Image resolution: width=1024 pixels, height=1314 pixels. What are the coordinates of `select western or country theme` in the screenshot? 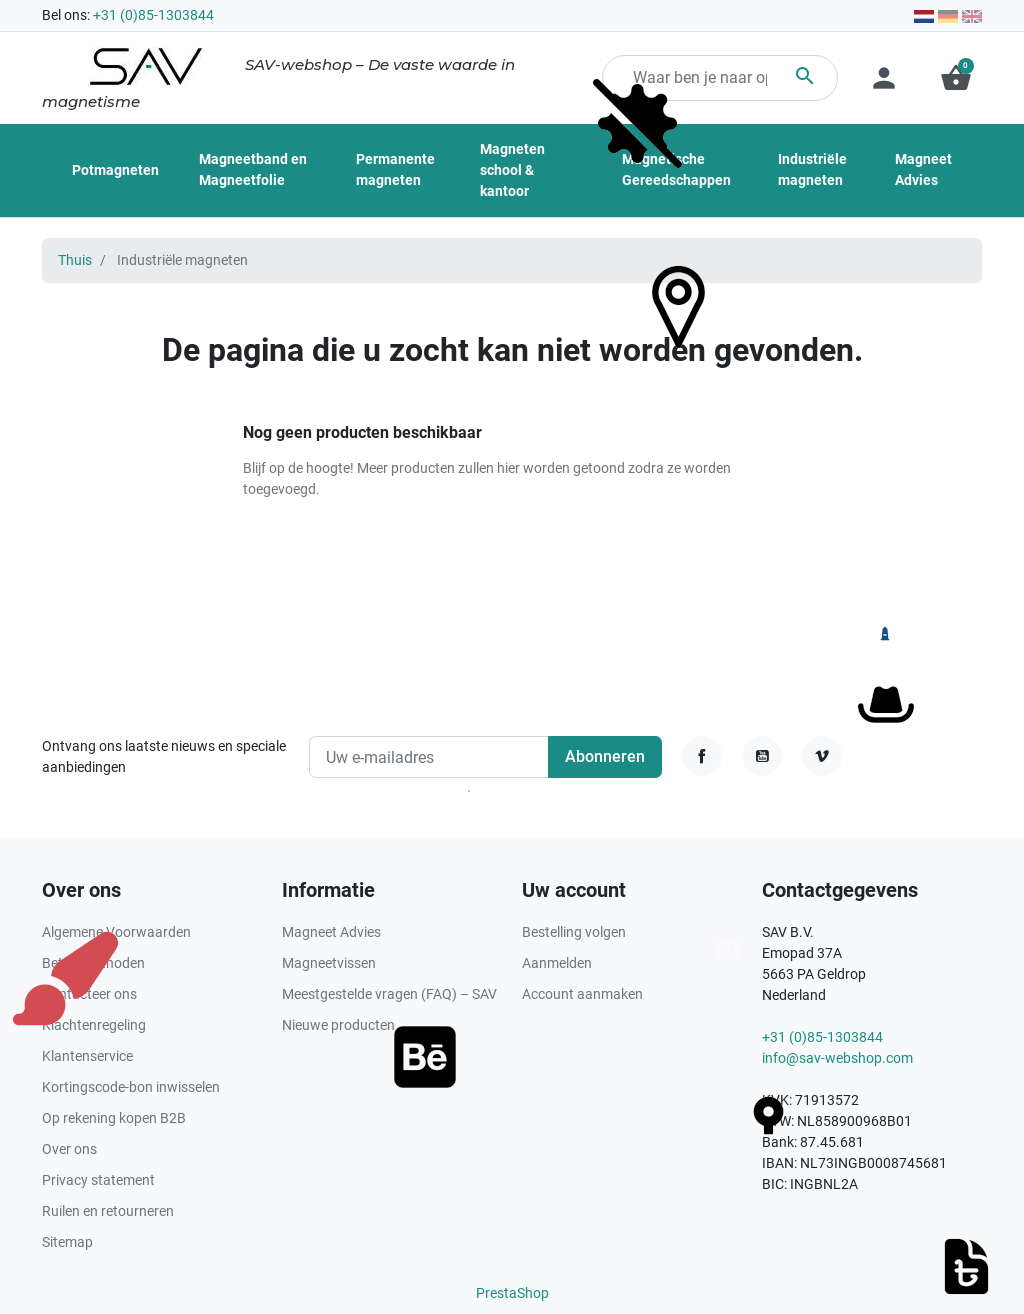 It's located at (886, 706).